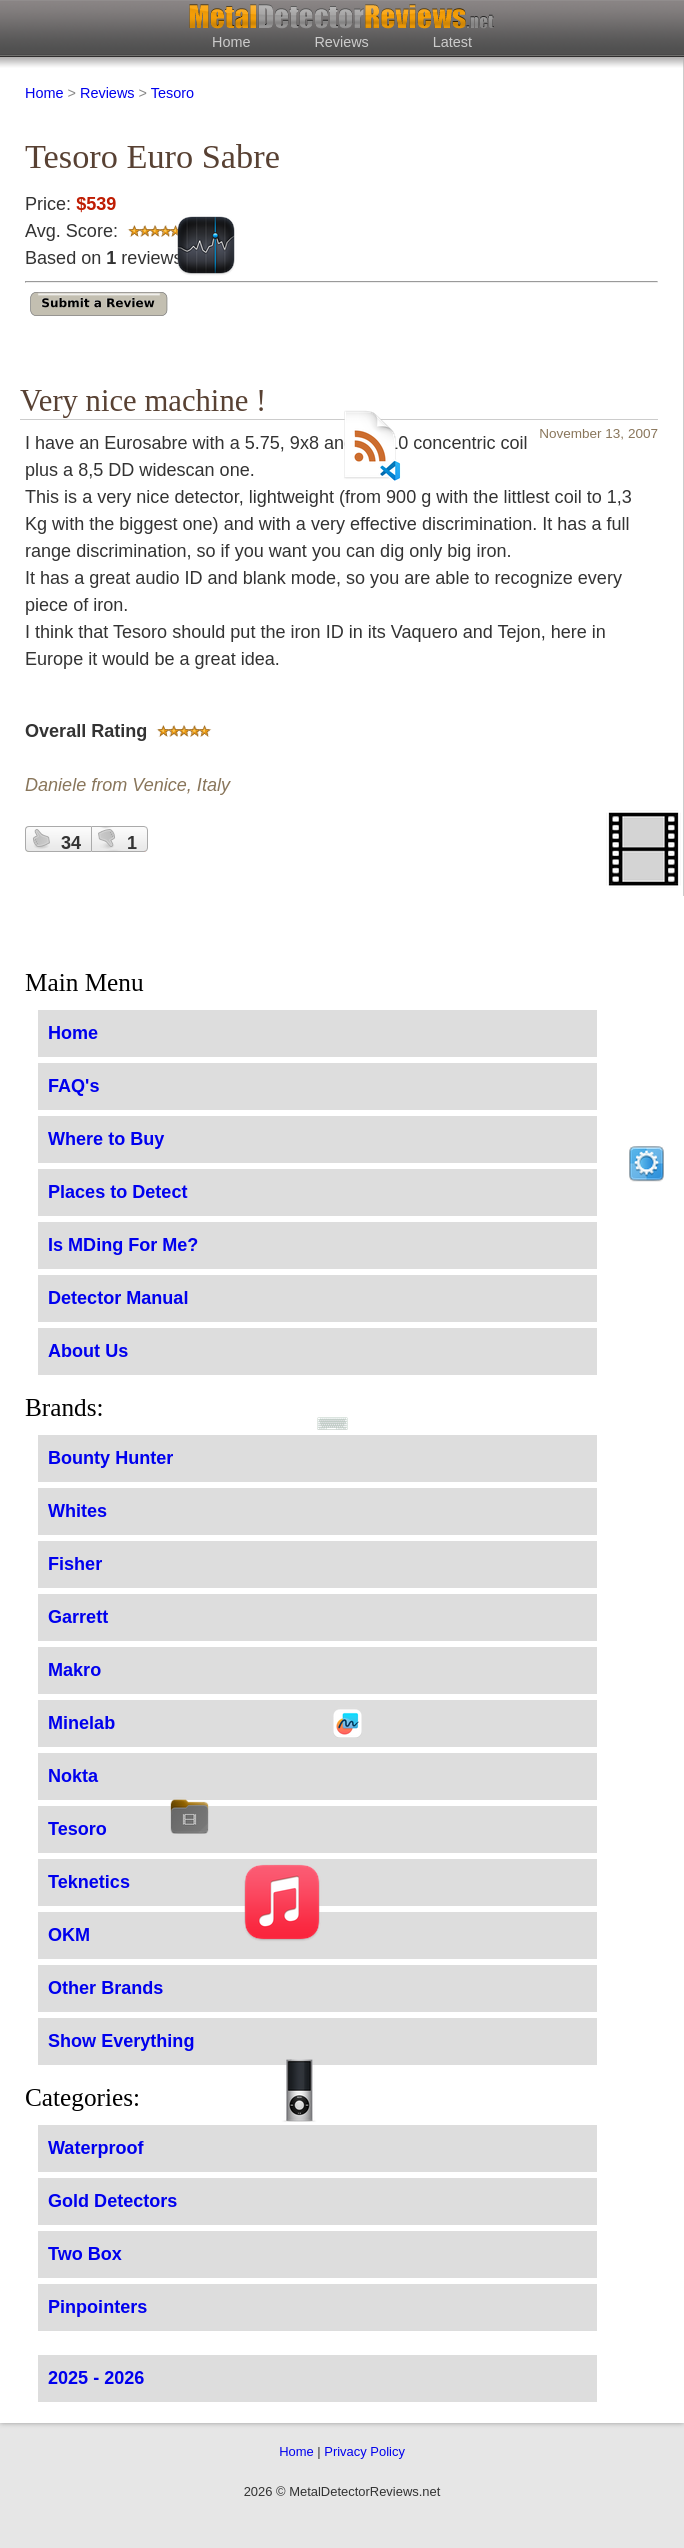 Image resolution: width=684 pixels, height=2548 pixels. What do you see at coordinates (370, 446) in the screenshot?
I see `open or edit an xml file in visual studio code` at bounding box center [370, 446].